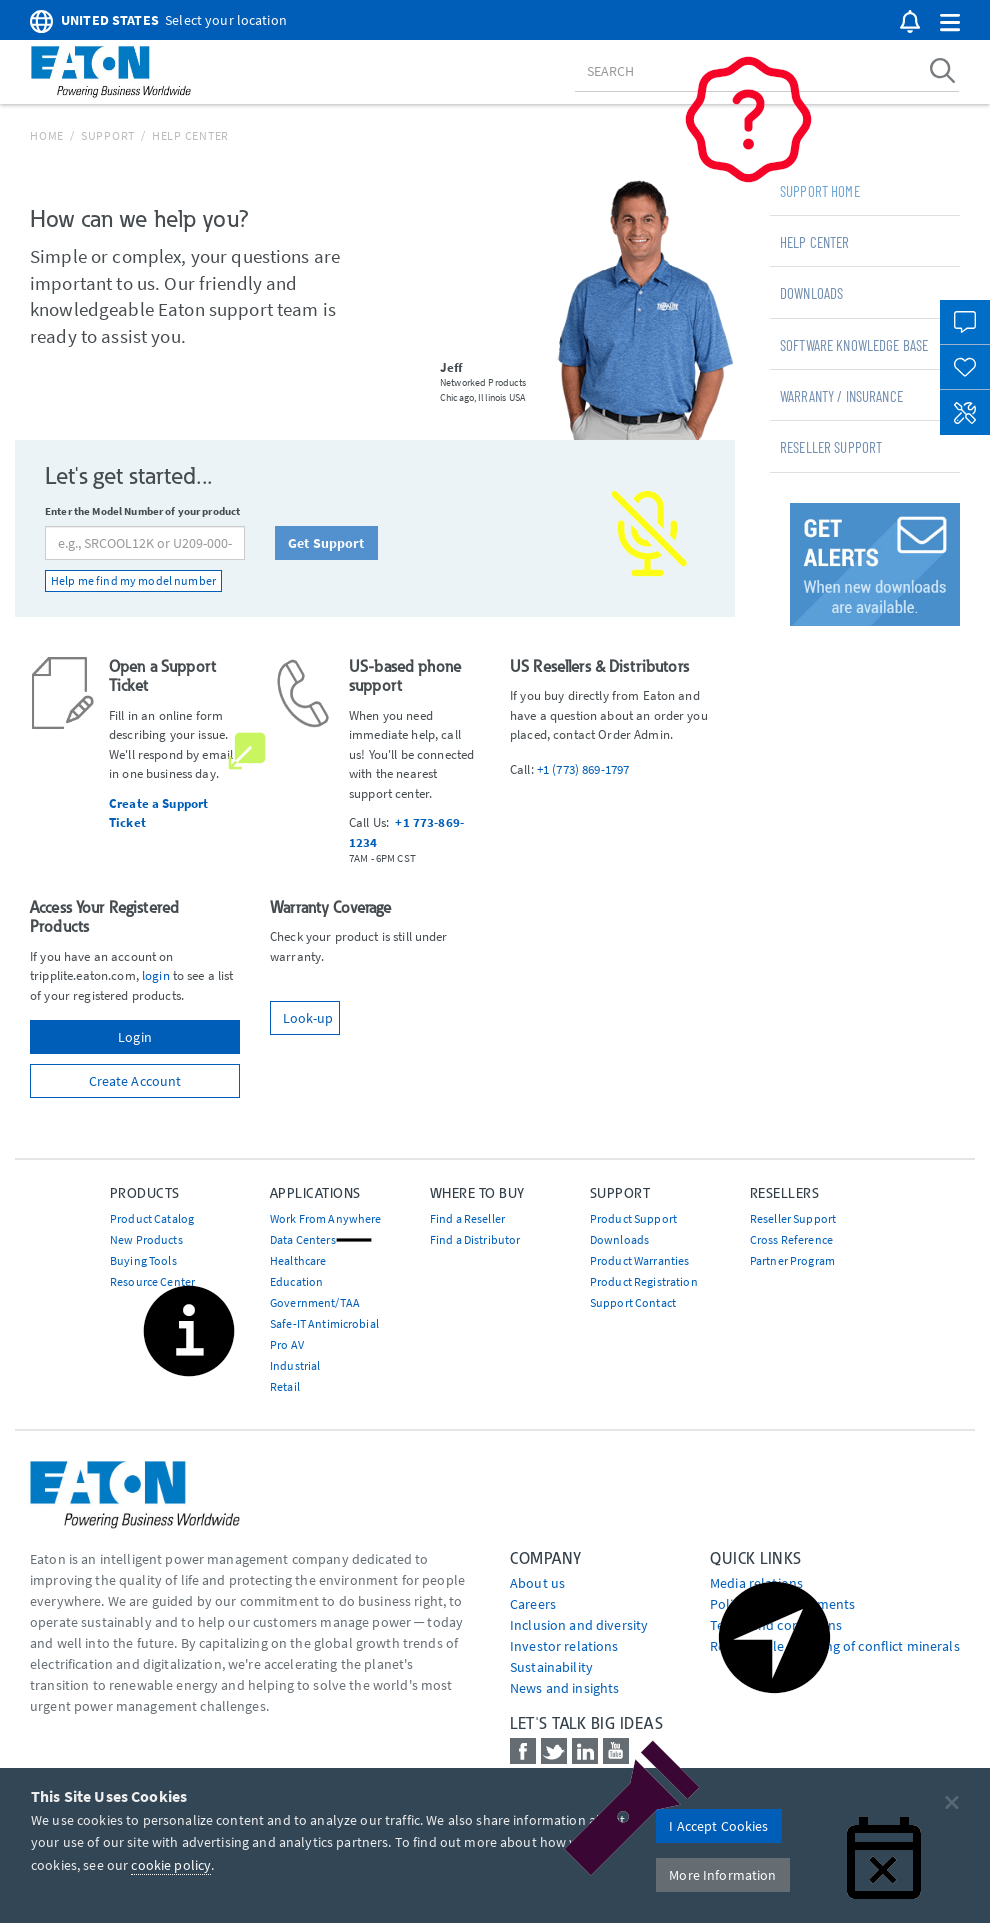  I want to click on view more information or details, so click(189, 1331).